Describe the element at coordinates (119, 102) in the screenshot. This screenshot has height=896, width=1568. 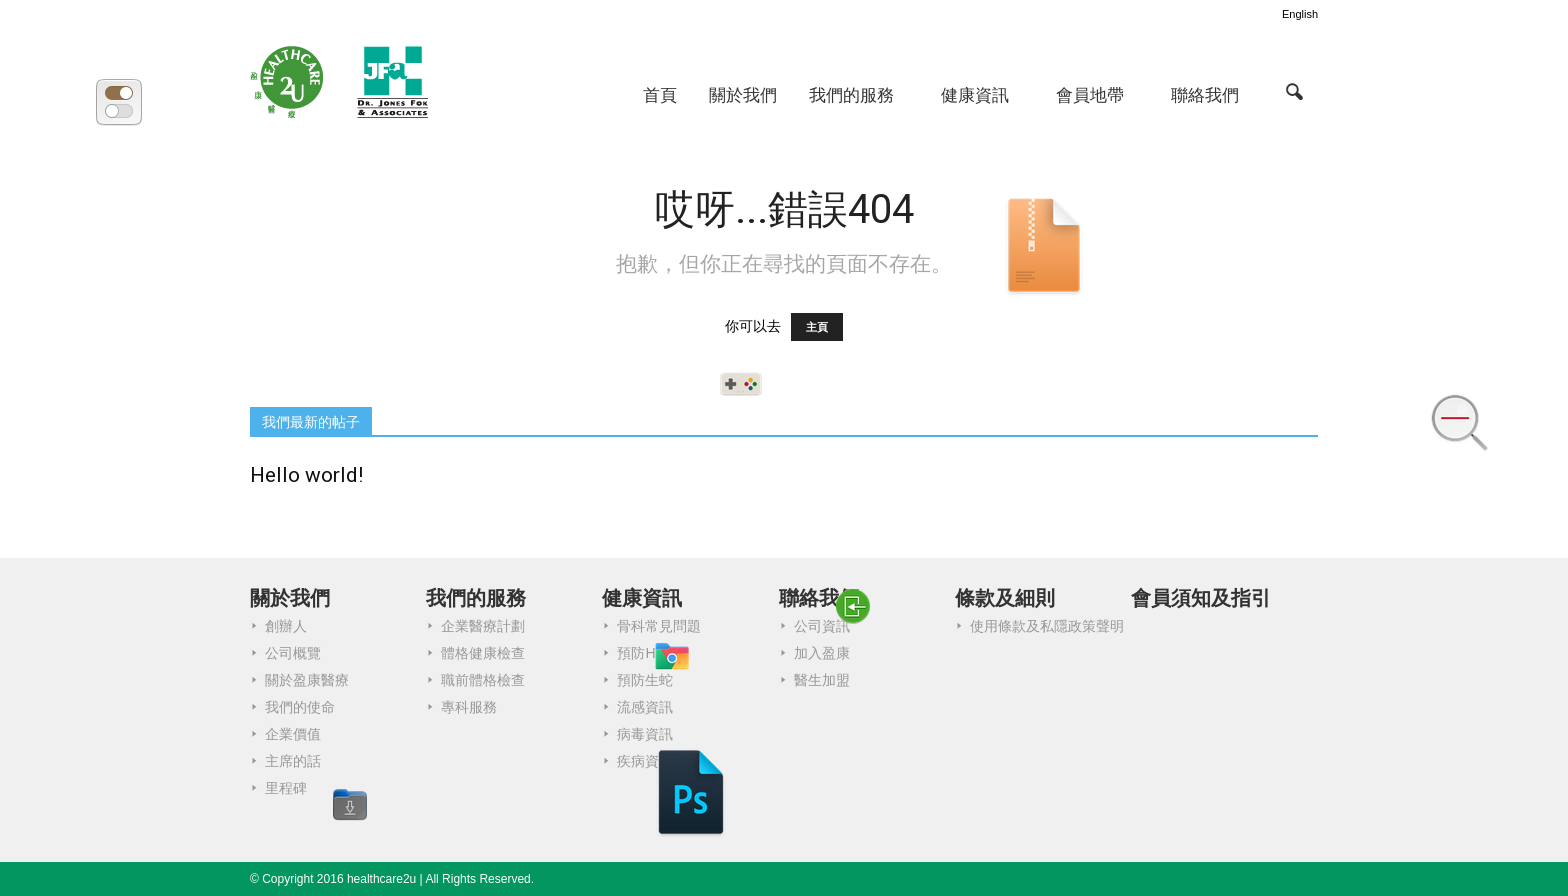
I see `open gnome tweaks to customize system settings` at that location.